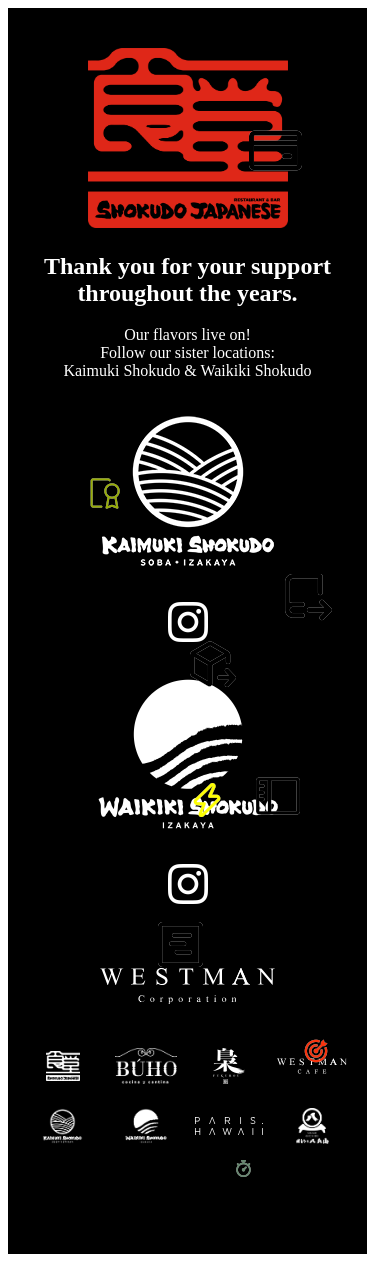 The height and width of the screenshot is (1262, 375). What do you see at coordinates (104, 493) in the screenshot?
I see `view certified or verified document` at bounding box center [104, 493].